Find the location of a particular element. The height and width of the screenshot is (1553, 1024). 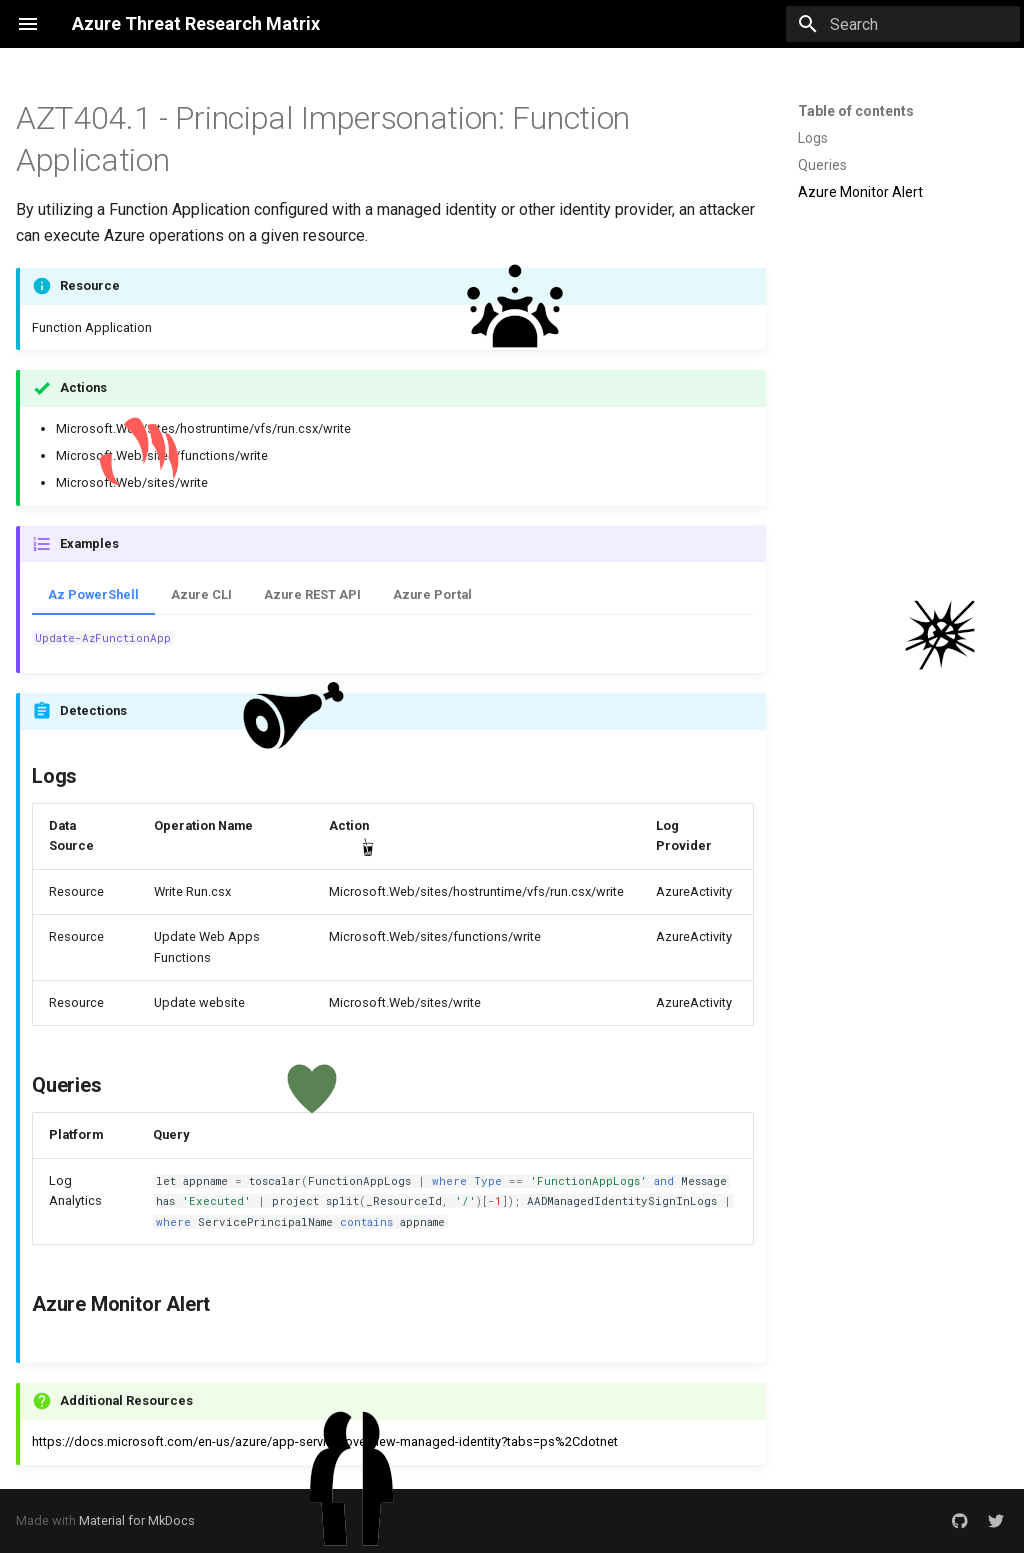

indicates a corrosive or acid-based attack/ability is located at coordinates (515, 306).